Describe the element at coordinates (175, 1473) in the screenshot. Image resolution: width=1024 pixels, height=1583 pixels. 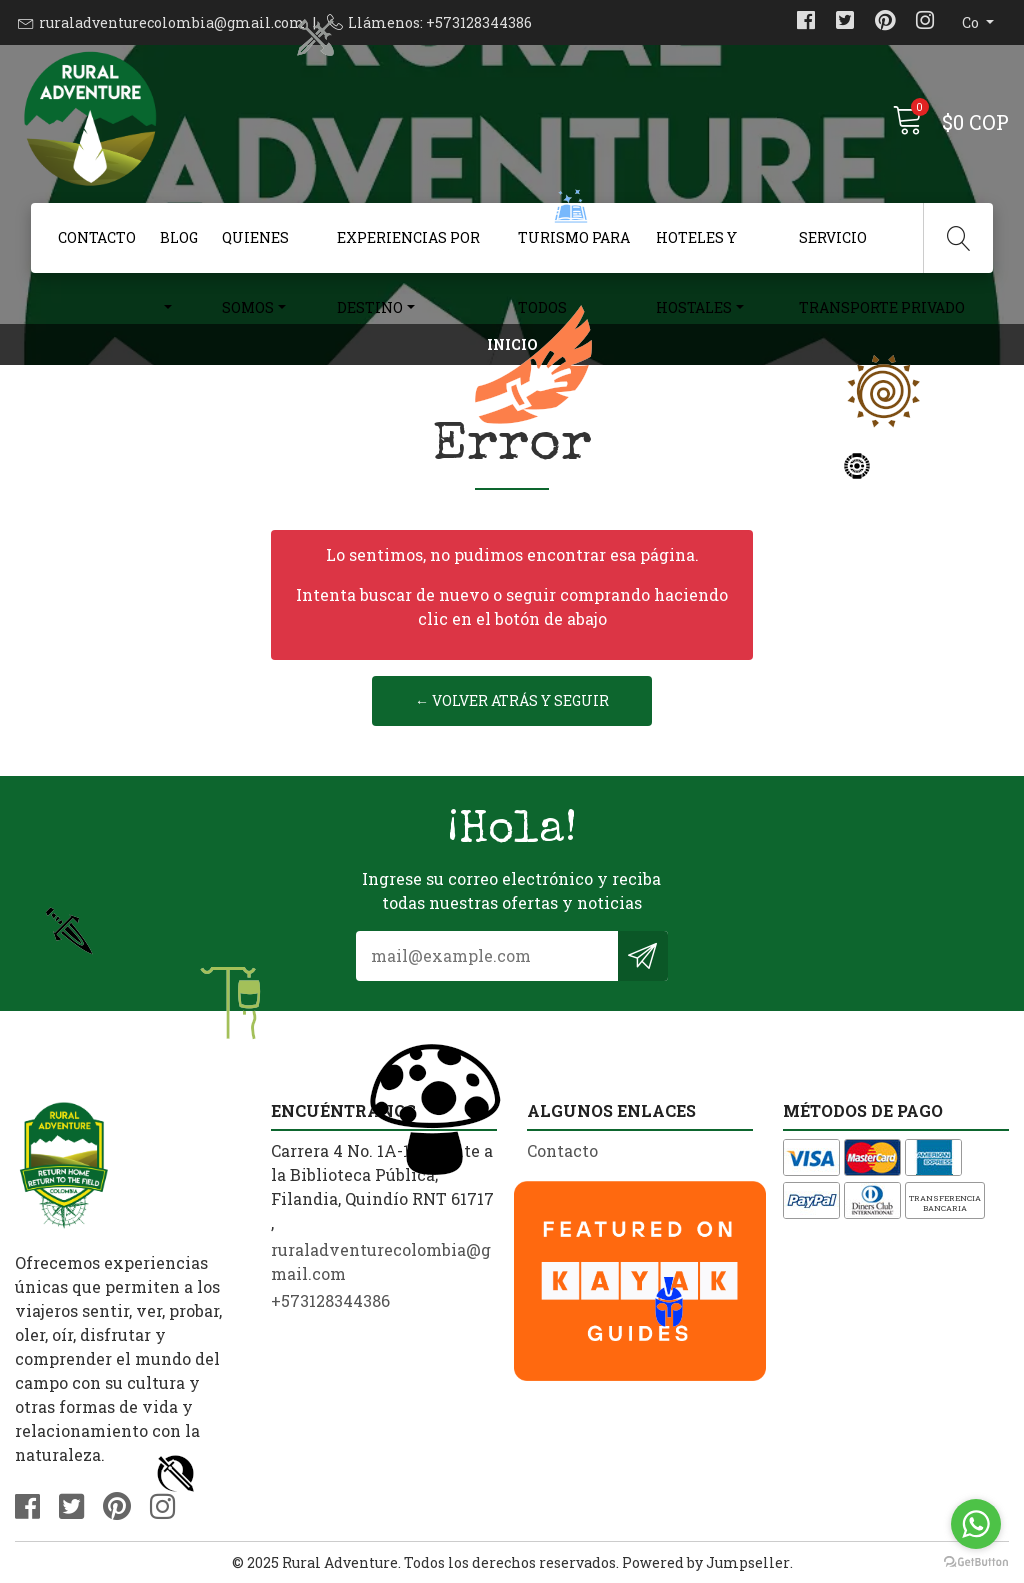
I see `attack or combat action button` at that location.